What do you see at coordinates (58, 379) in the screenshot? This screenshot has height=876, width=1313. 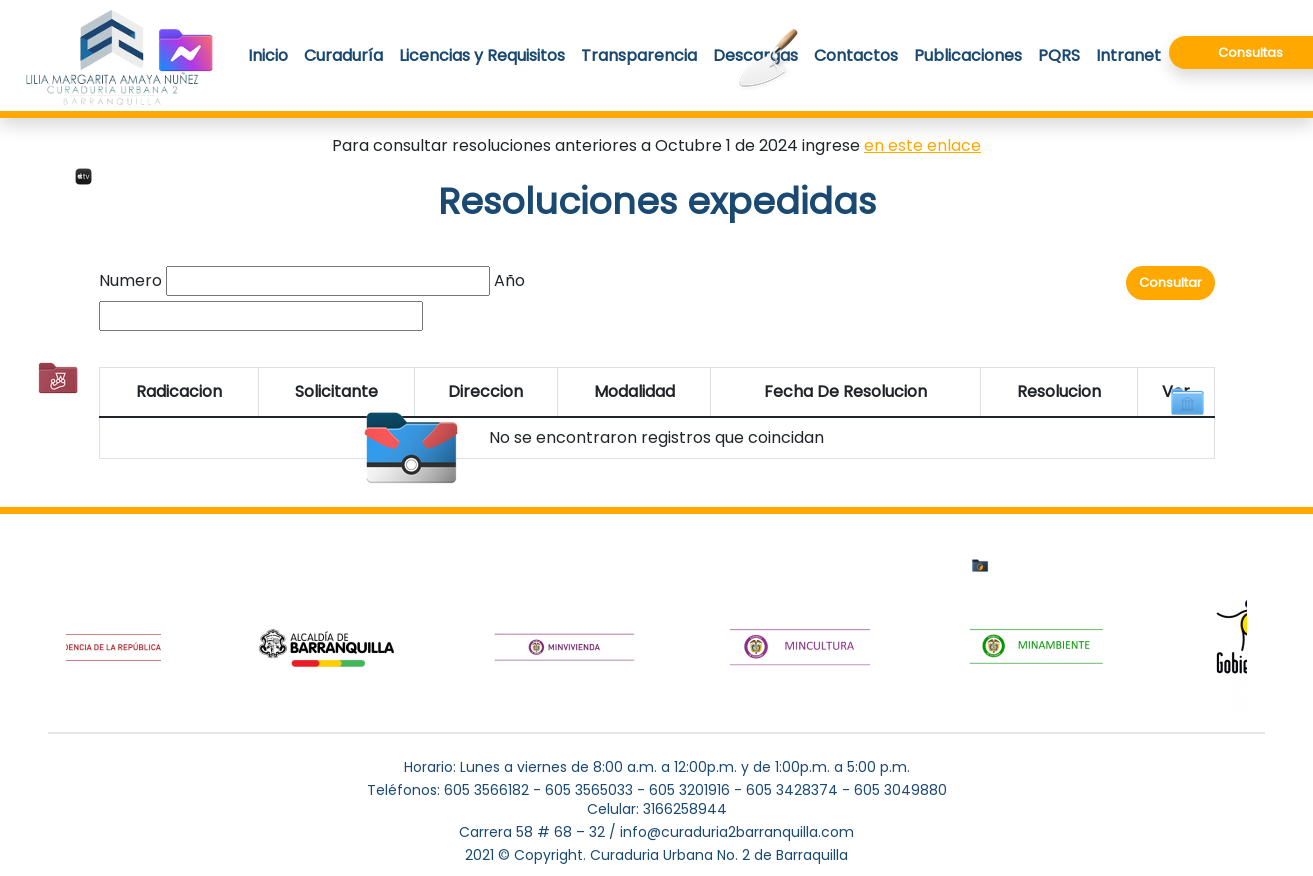 I see `folder containing jest testing framework files` at bounding box center [58, 379].